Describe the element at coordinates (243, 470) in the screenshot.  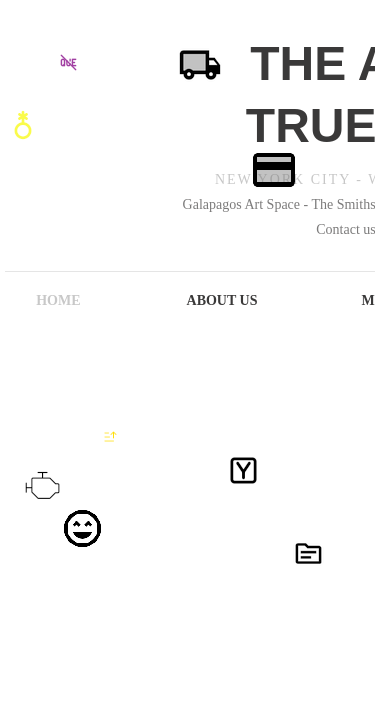
I see `visit Y Combinator website` at that location.